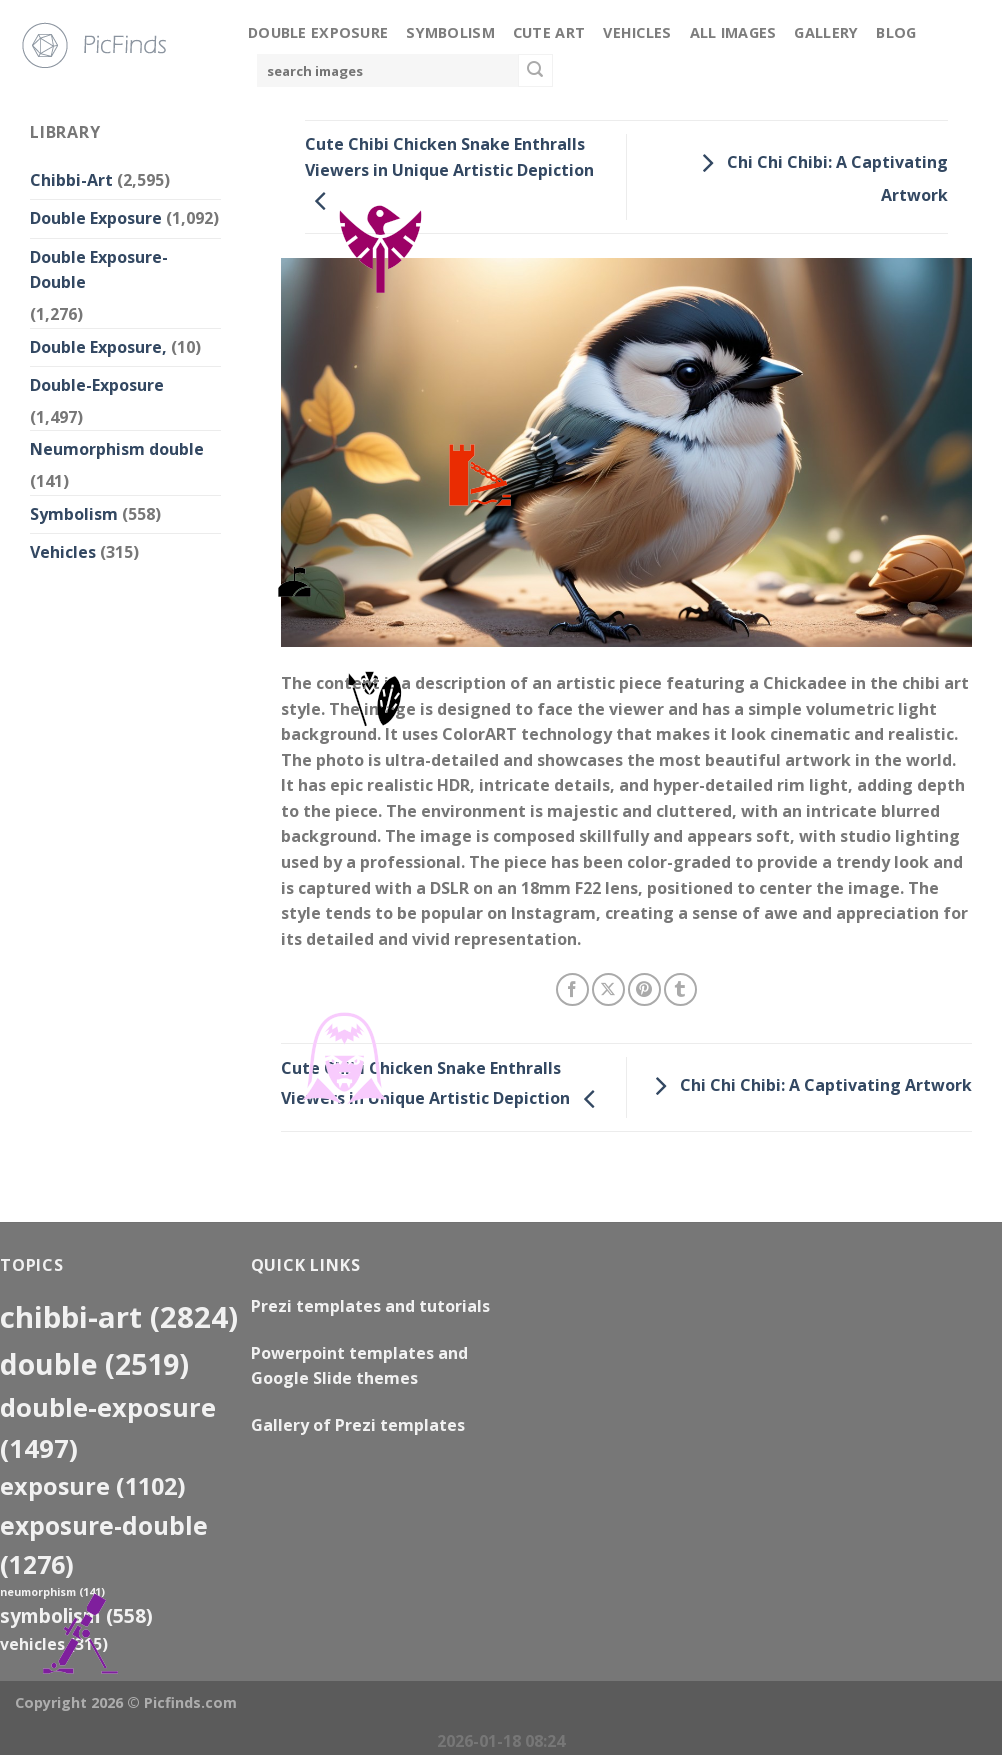 The height and width of the screenshot is (1755, 1002). Describe the element at coordinates (375, 699) in the screenshot. I see `access tribal or primitive gear category` at that location.